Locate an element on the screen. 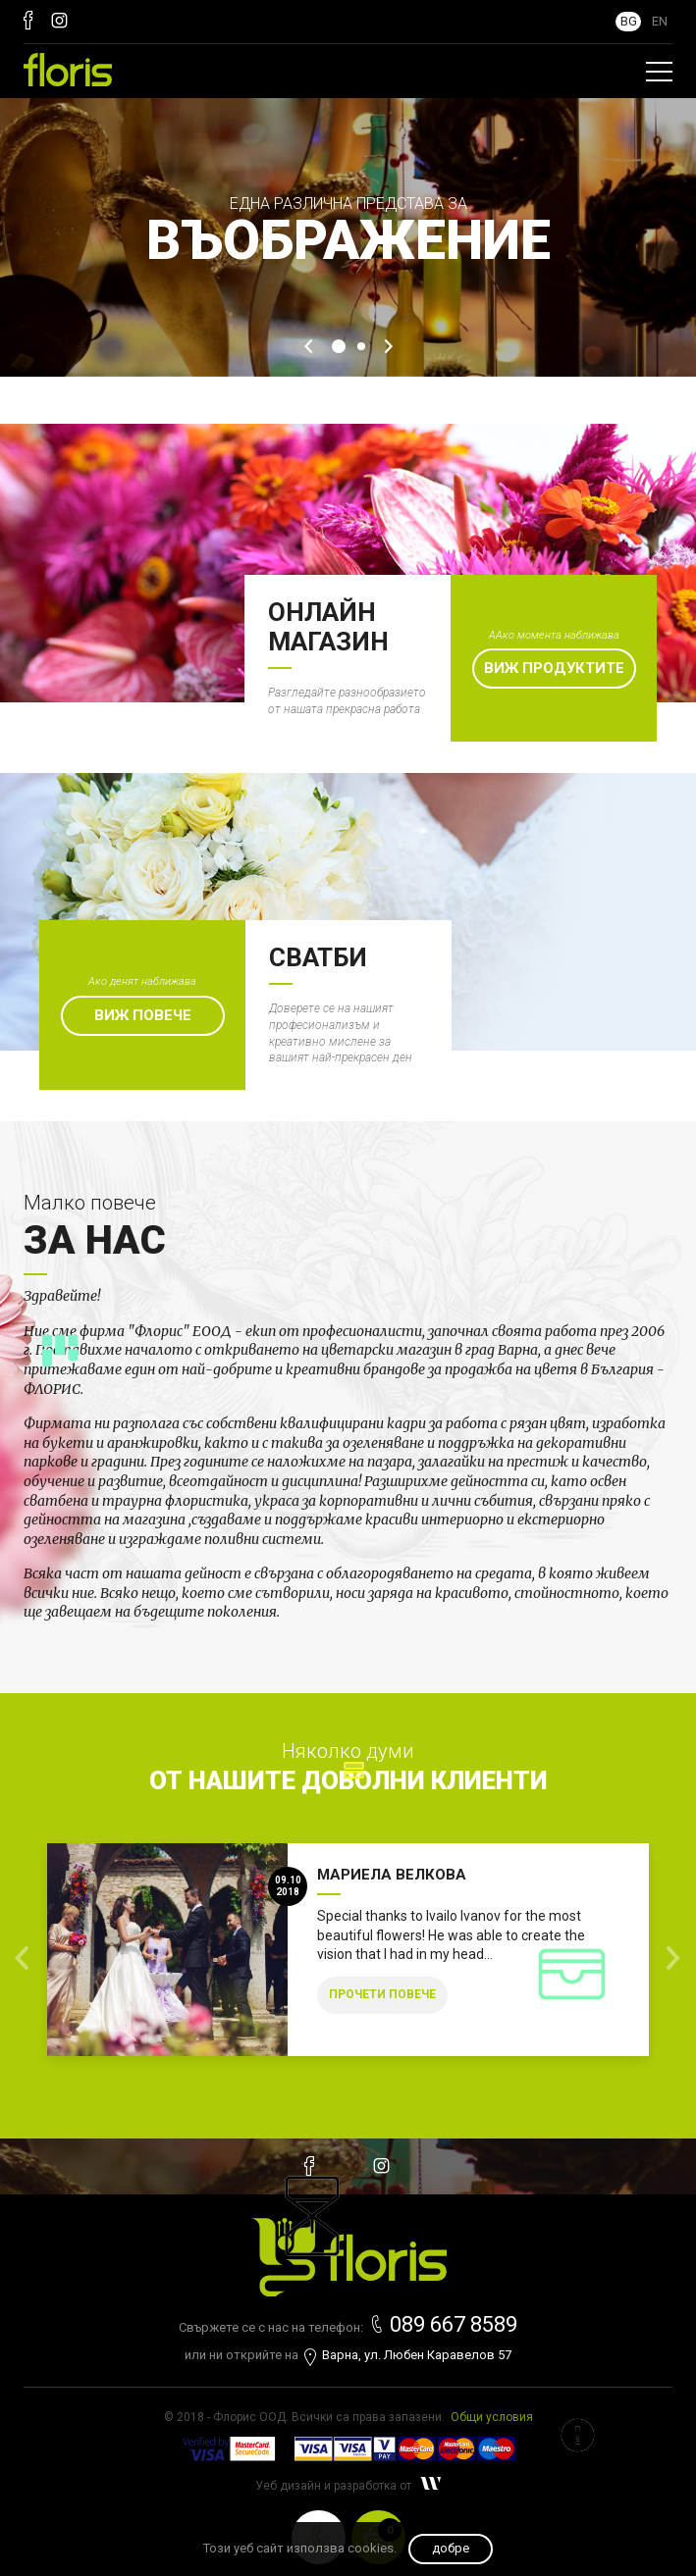  open kanban board view is located at coordinates (59, 1349).